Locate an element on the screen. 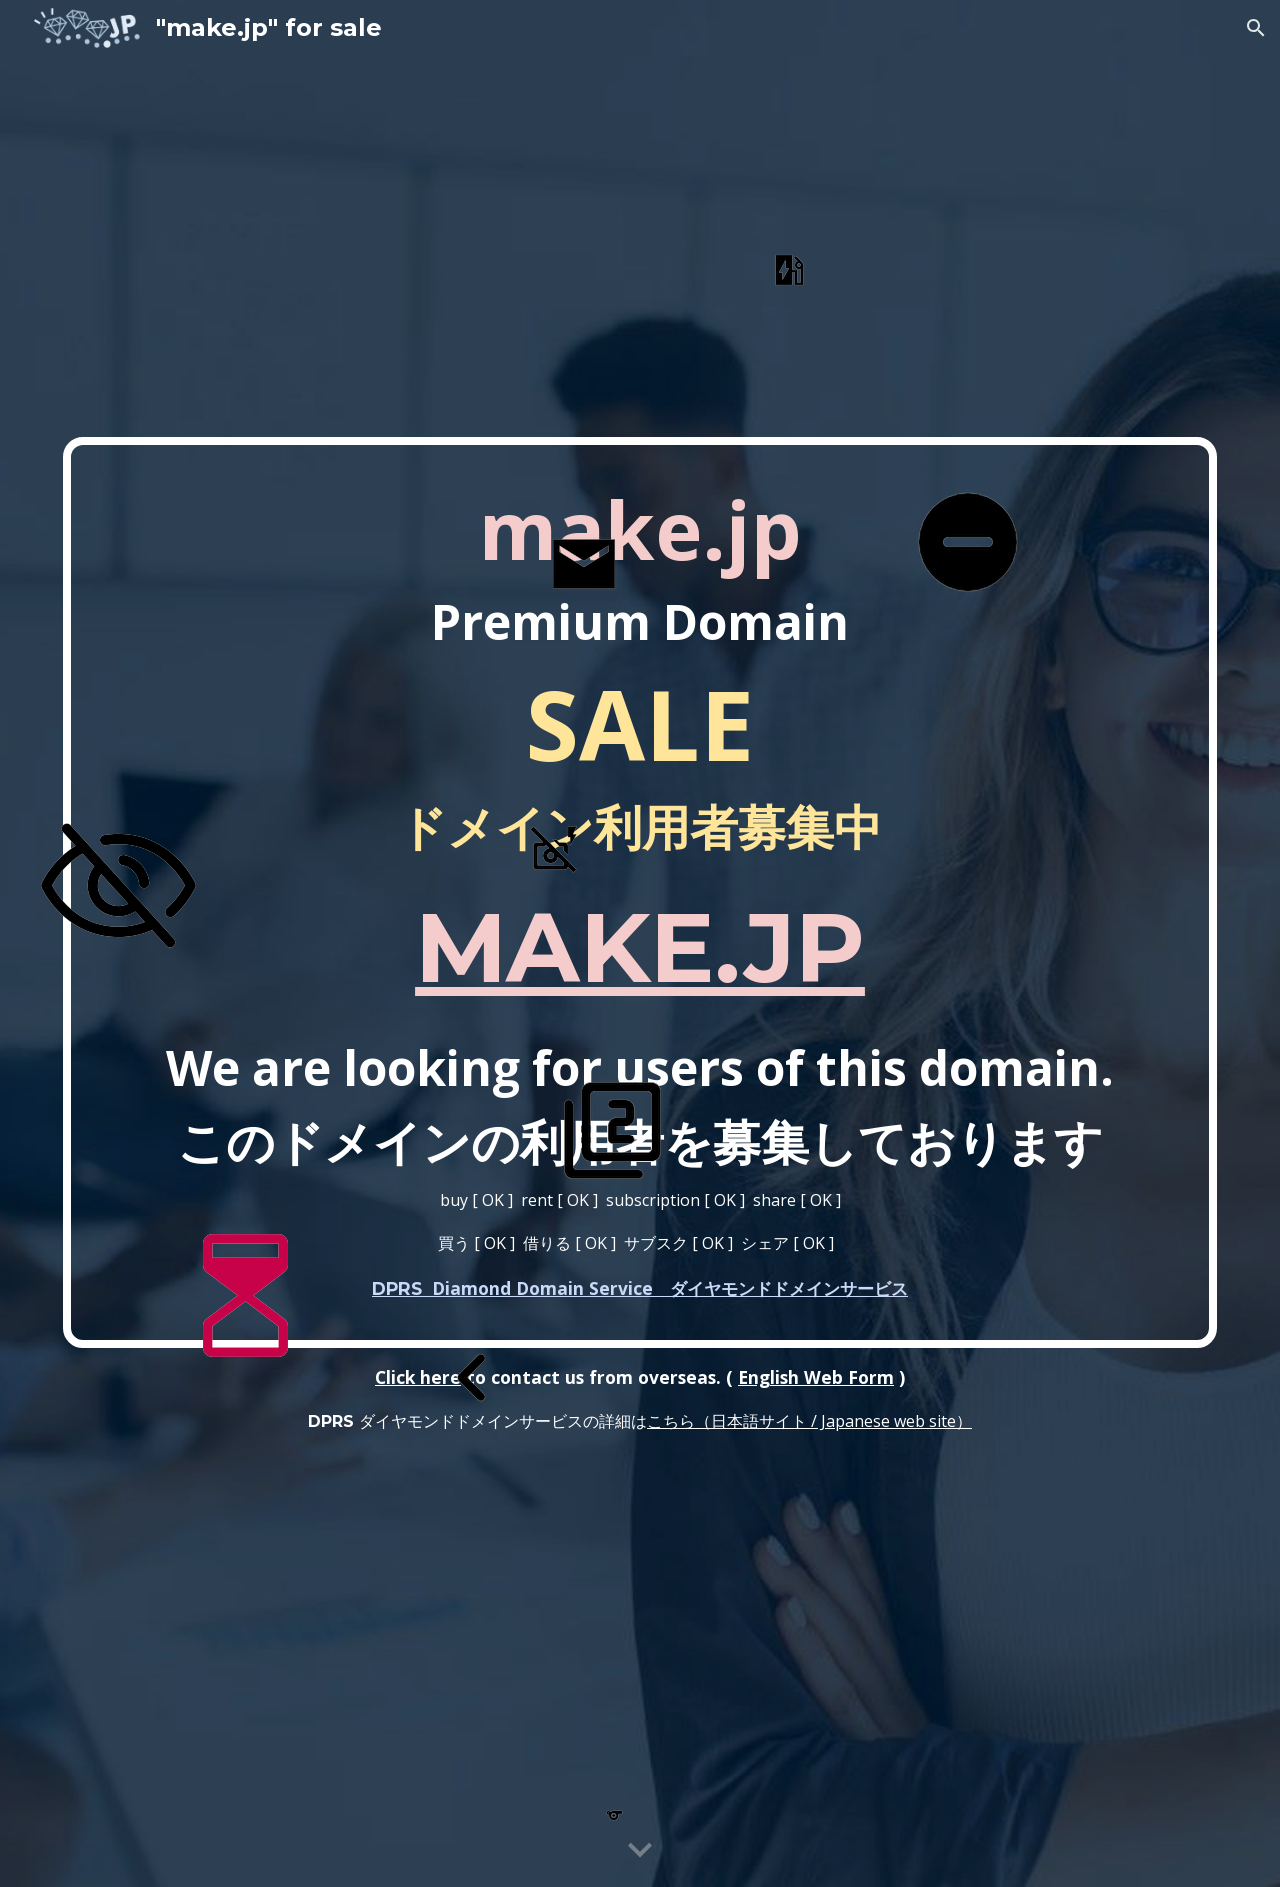  indicates a process just started with most time remaining is located at coordinates (245, 1295).